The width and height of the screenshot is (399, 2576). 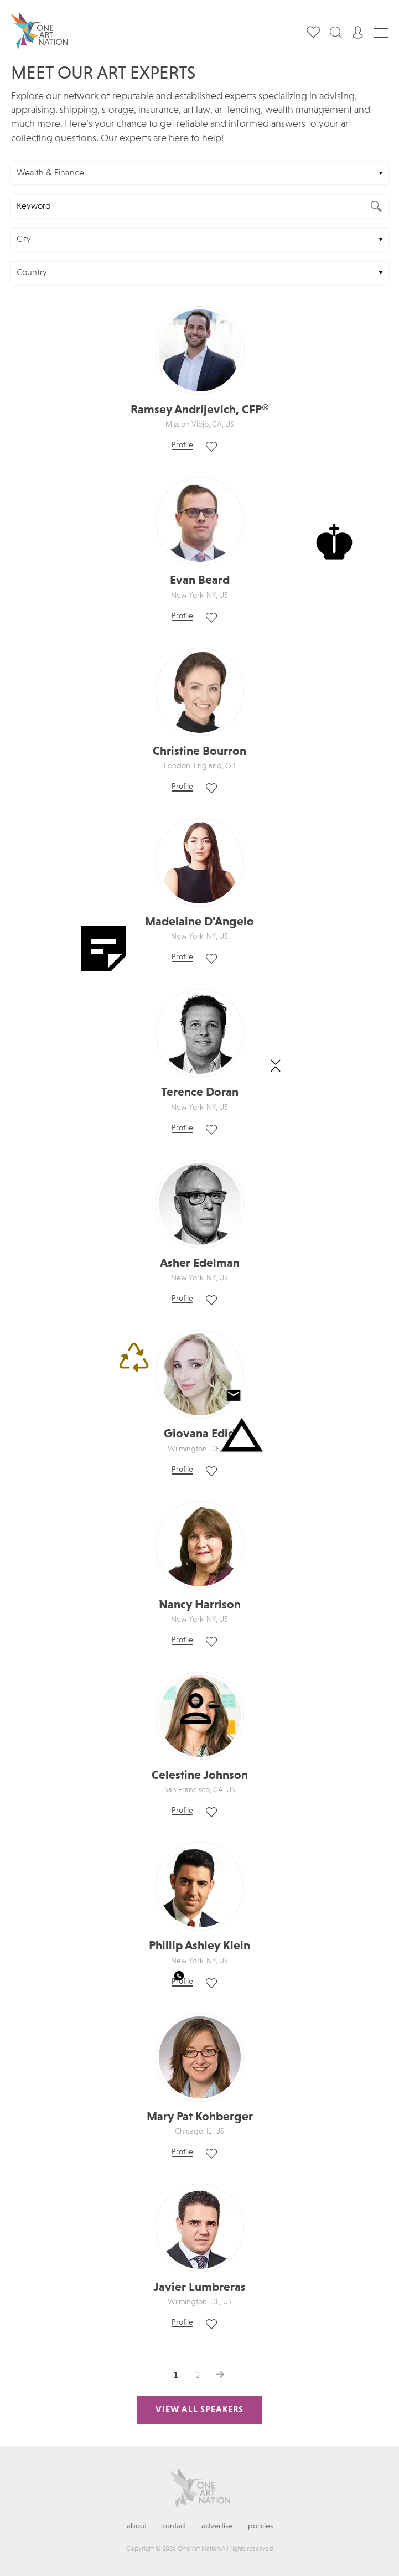 What do you see at coordinates (334, 544) in the screenshot?
I see `indicates premium or royal status` at bounding box center [334, 544].